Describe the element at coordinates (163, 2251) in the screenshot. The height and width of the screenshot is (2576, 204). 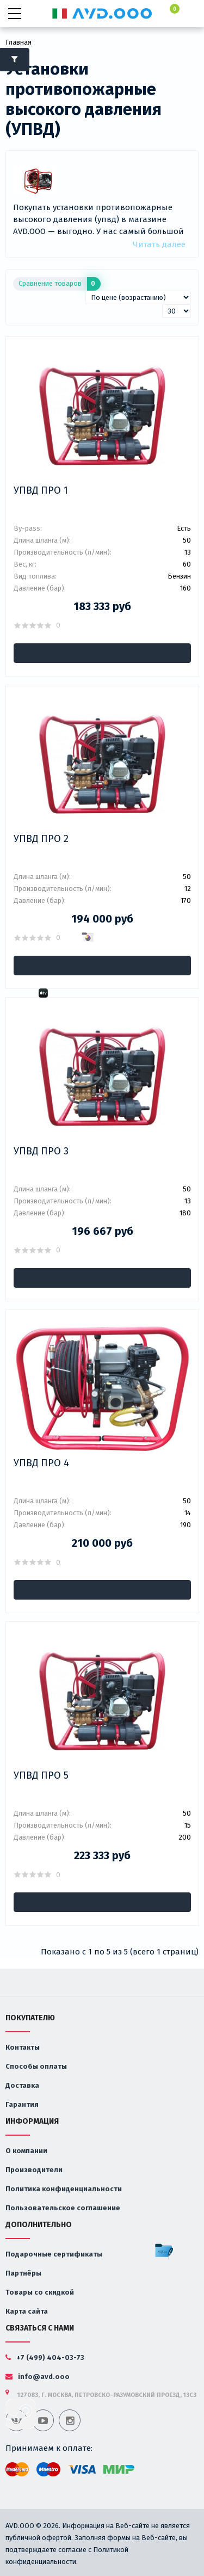
I see `open folder containing SQLite database files` at that location.